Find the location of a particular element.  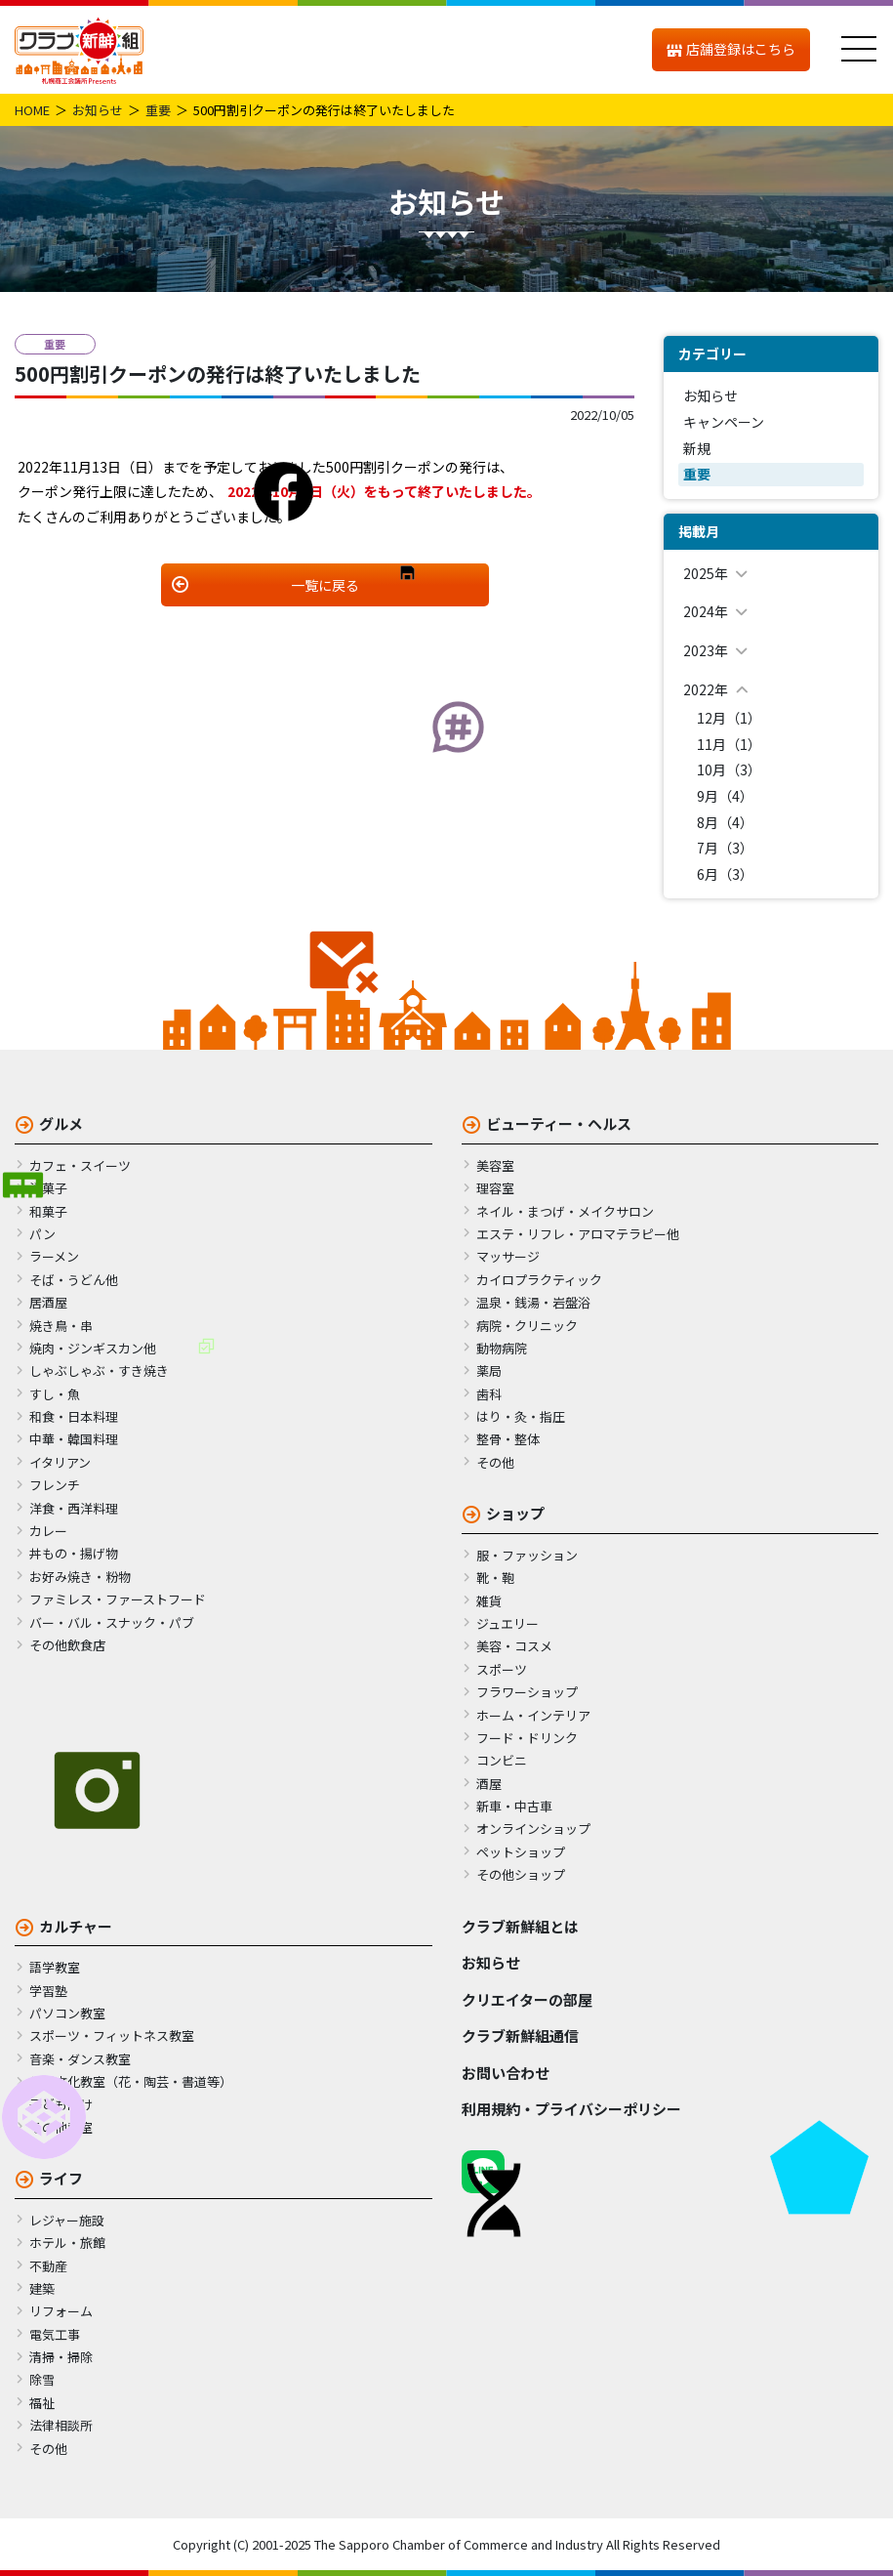

open camera to take a photo is located at coordinates (97, 1790).